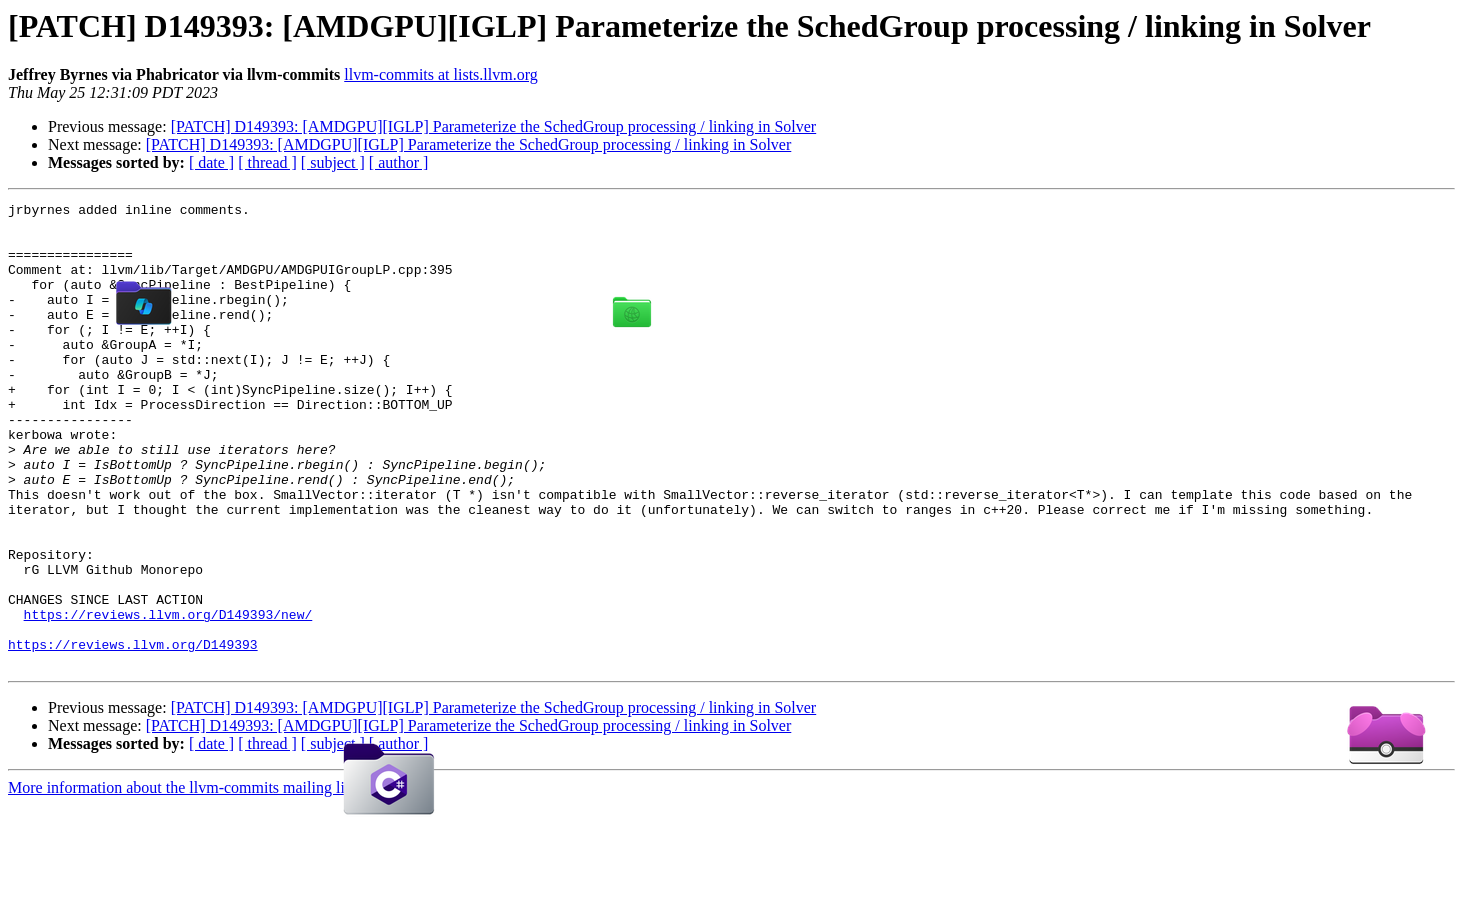 This screenshot has height=898, width=1463. What do you see at coordinates (143, 304) in the screenshot?
I see `open folder containing Microsoft Copilot files` at bounding box center [143, 304].